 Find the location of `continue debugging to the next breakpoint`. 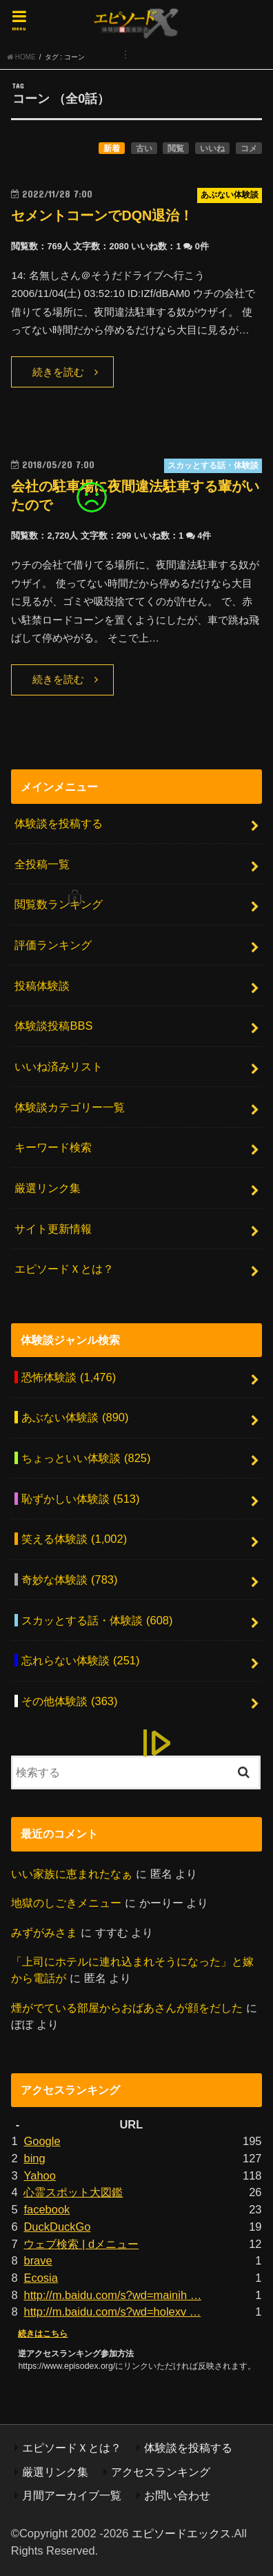

continue debugging to the next breakpoint is located at coordinates (156, 1743).